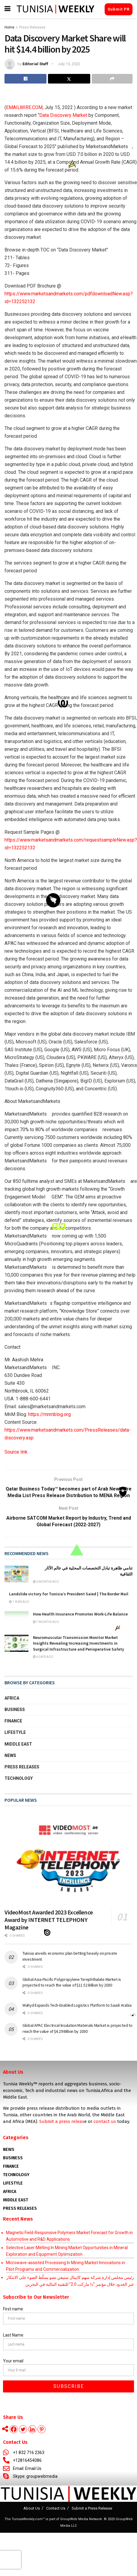 The image size is (137, 2576). I want to click on spring security framework logo, so click(123, 1492).